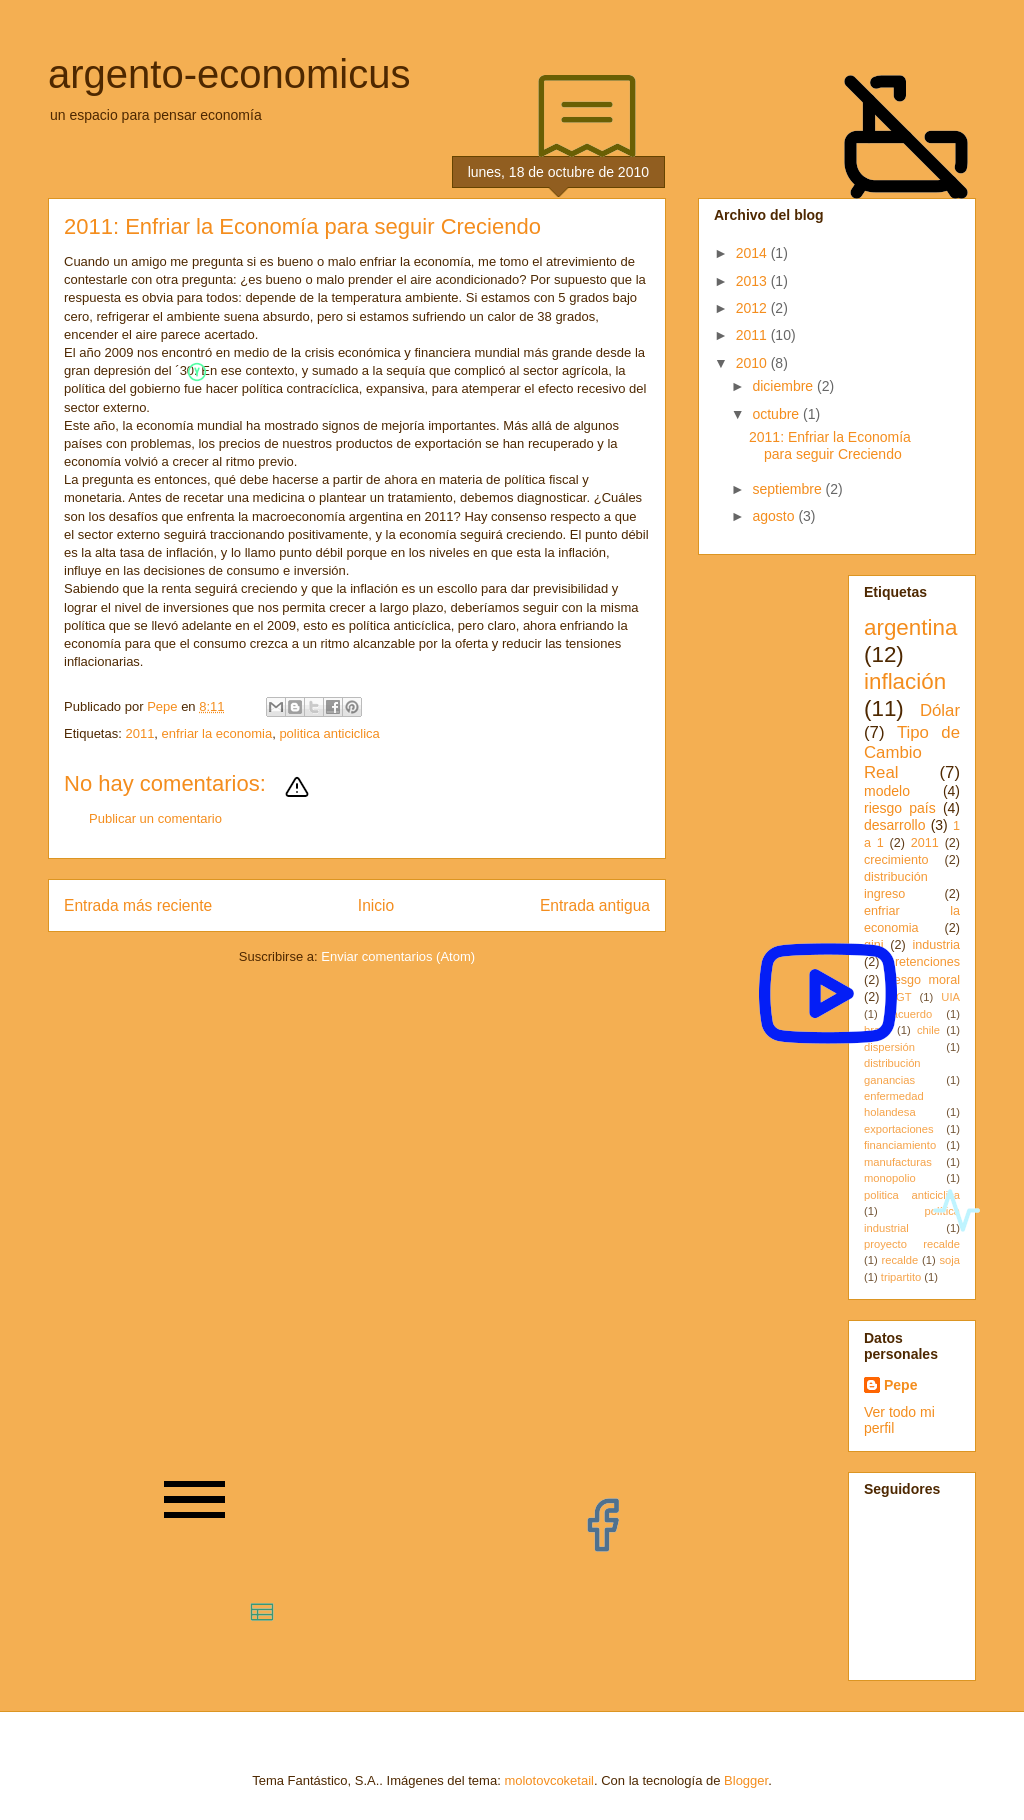 Image resolution: width=1024 pixels, height=1820 pixels. I want to click on view purchase receipt or transaction history, so click(587, 116).